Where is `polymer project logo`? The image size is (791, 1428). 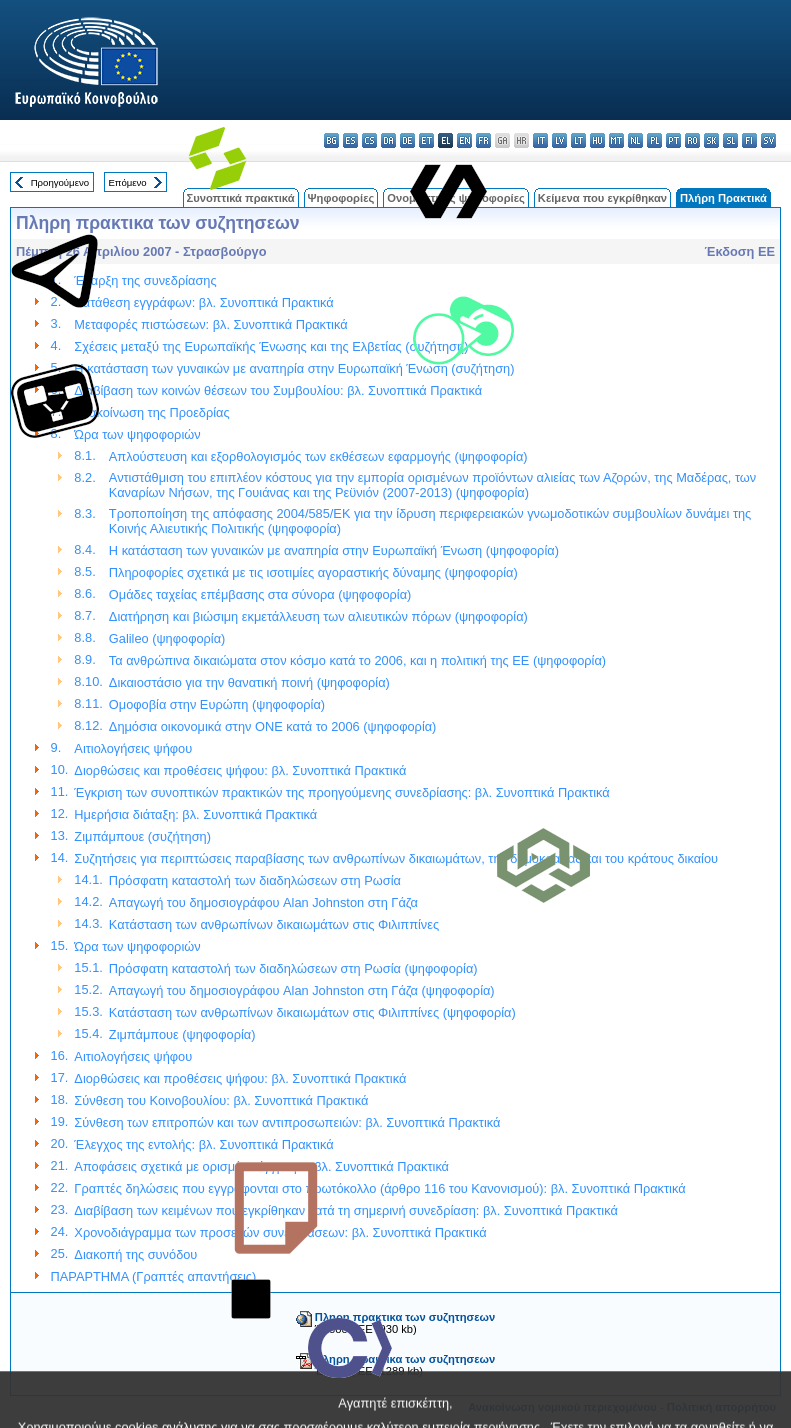 polymer project logo is located at coordinates (448, 191).